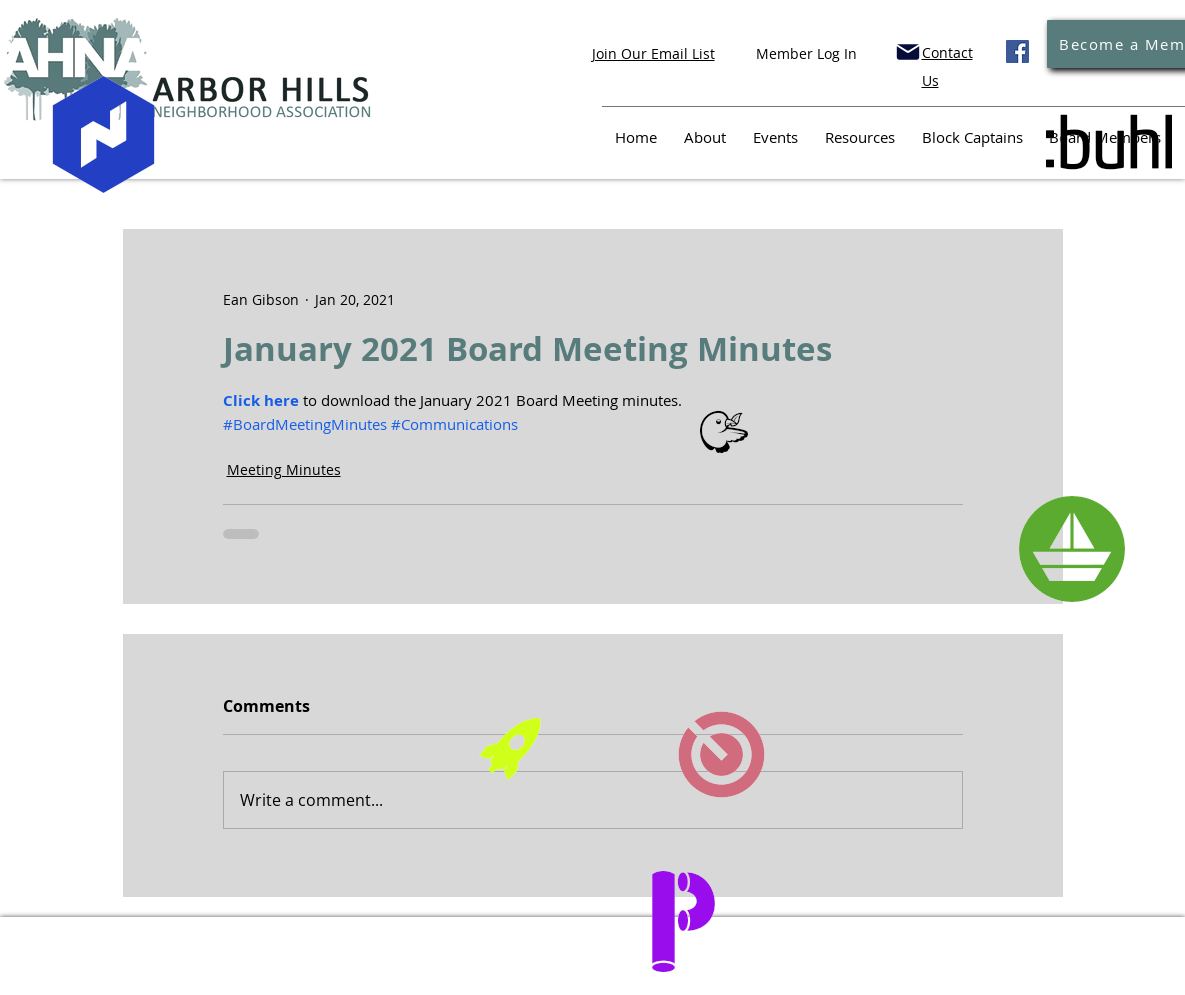 Image resolution: width=1185 pixels, height=995 pixels. I want to click on HashiCorp Nomad application logo, so click(103, 134).